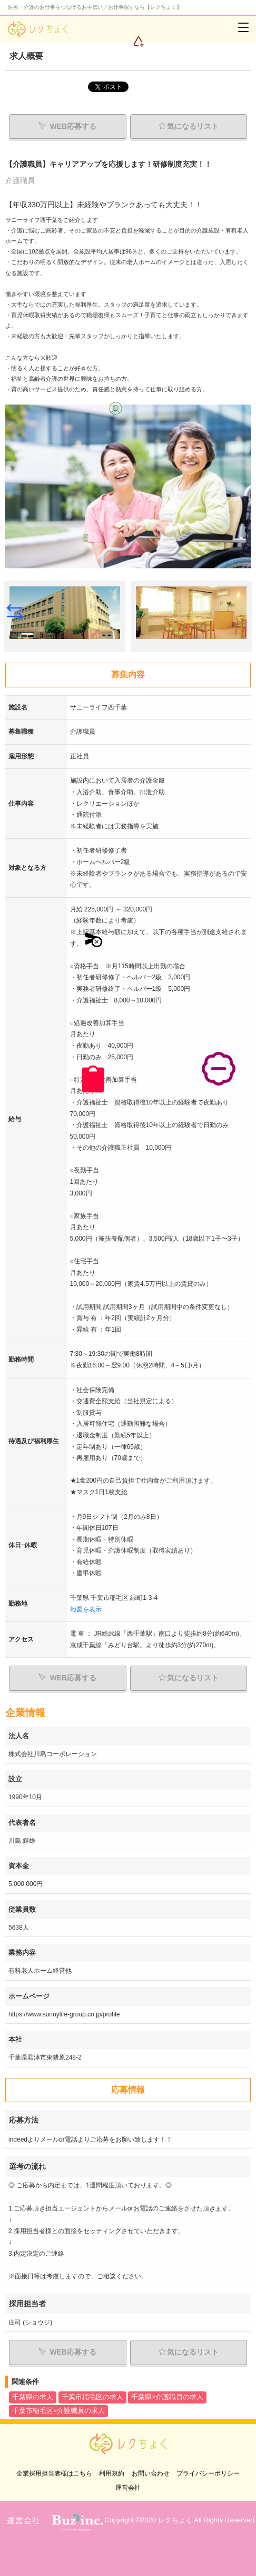  What do you see at coordinates (93, 938) in the screenshot?
I see `cancel a scheduled message` at bounding box center [93, 938].